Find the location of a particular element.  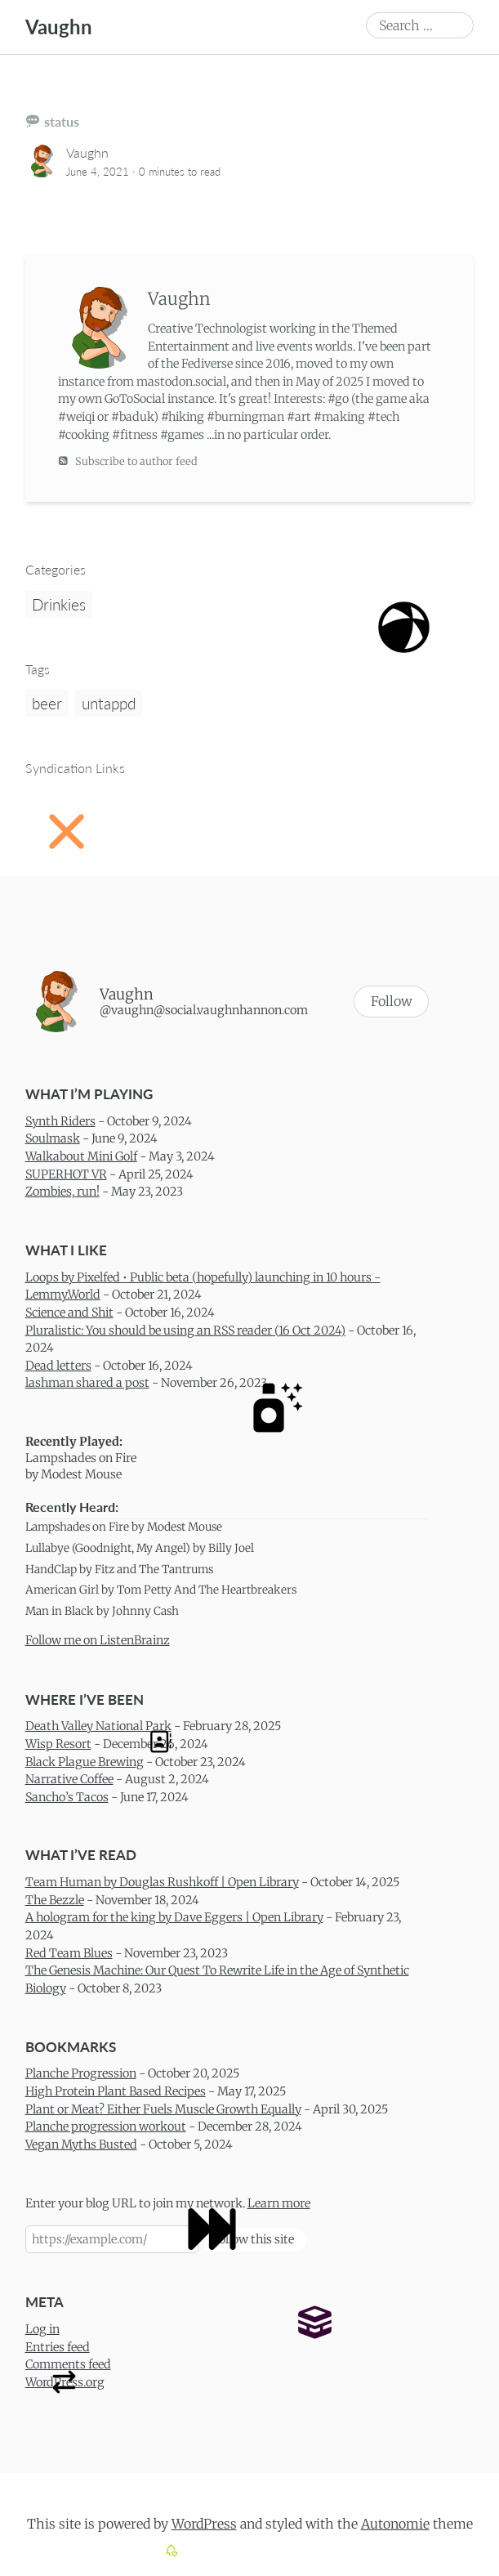

close the current window or dialog is located at coordinates (66, 831).